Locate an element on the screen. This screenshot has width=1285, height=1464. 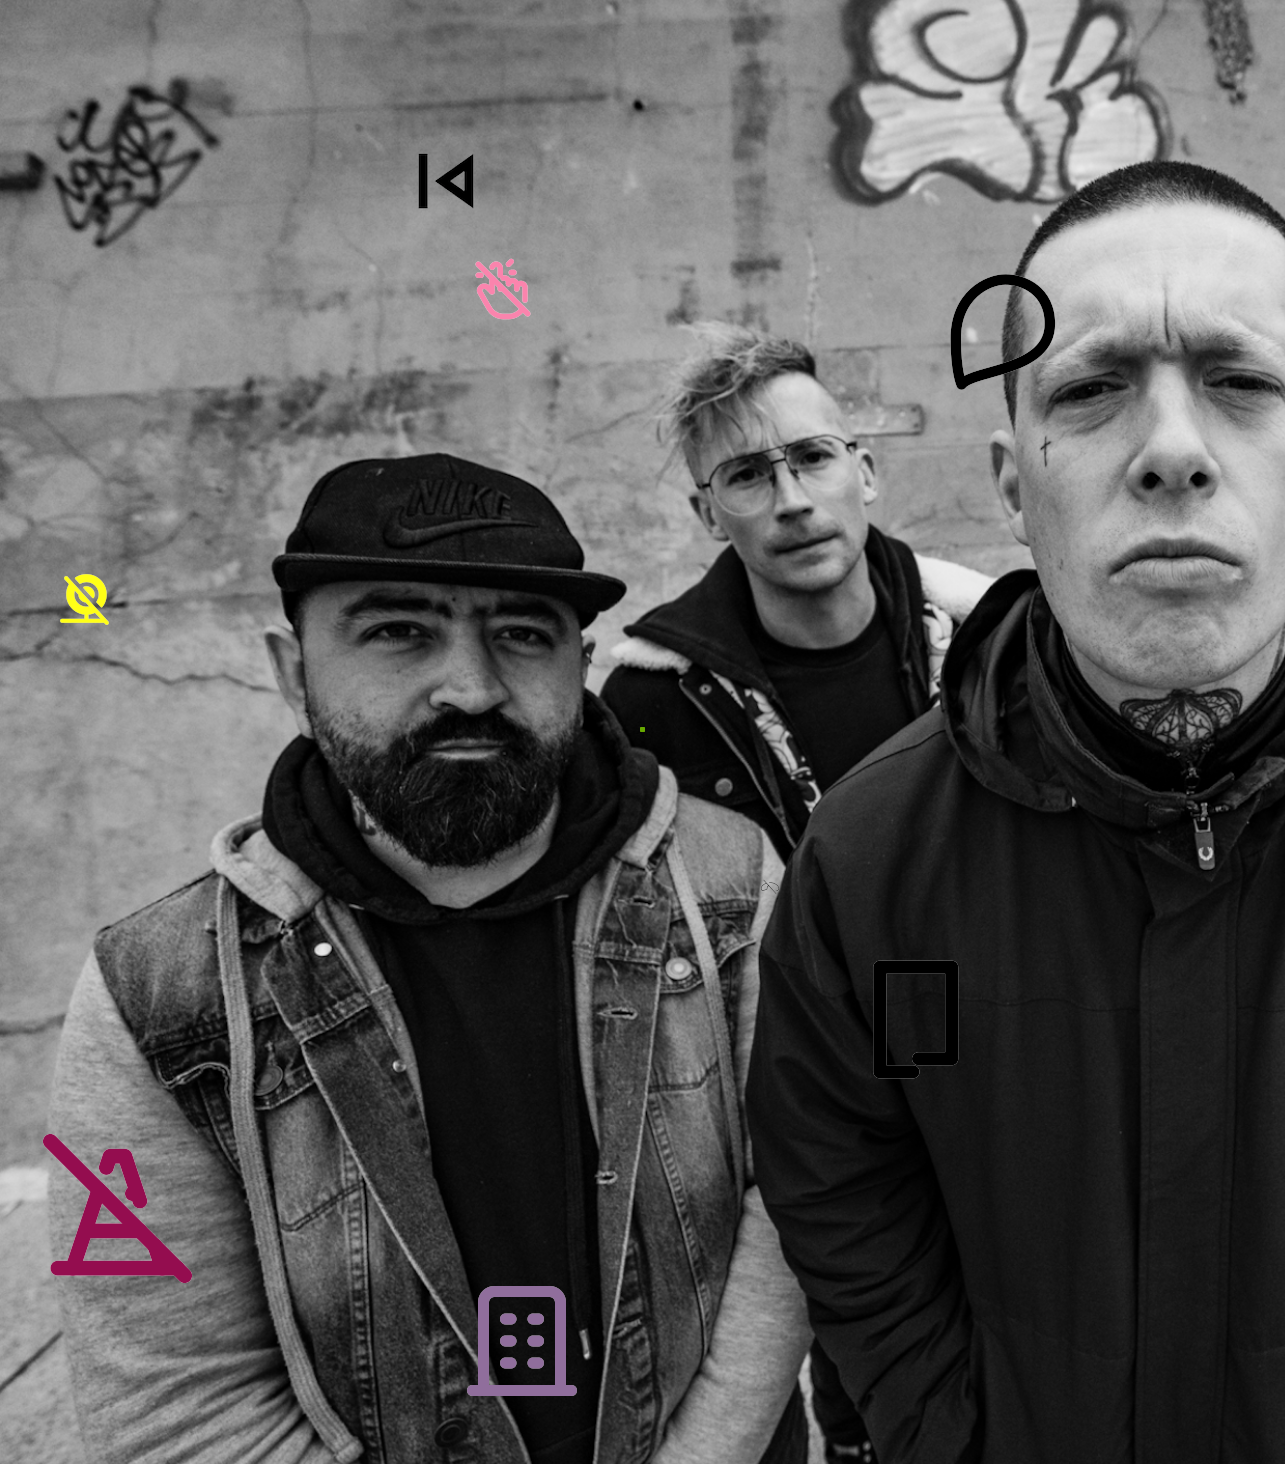
pagekit CMS brand logo is located at coordinates (912, 1019).